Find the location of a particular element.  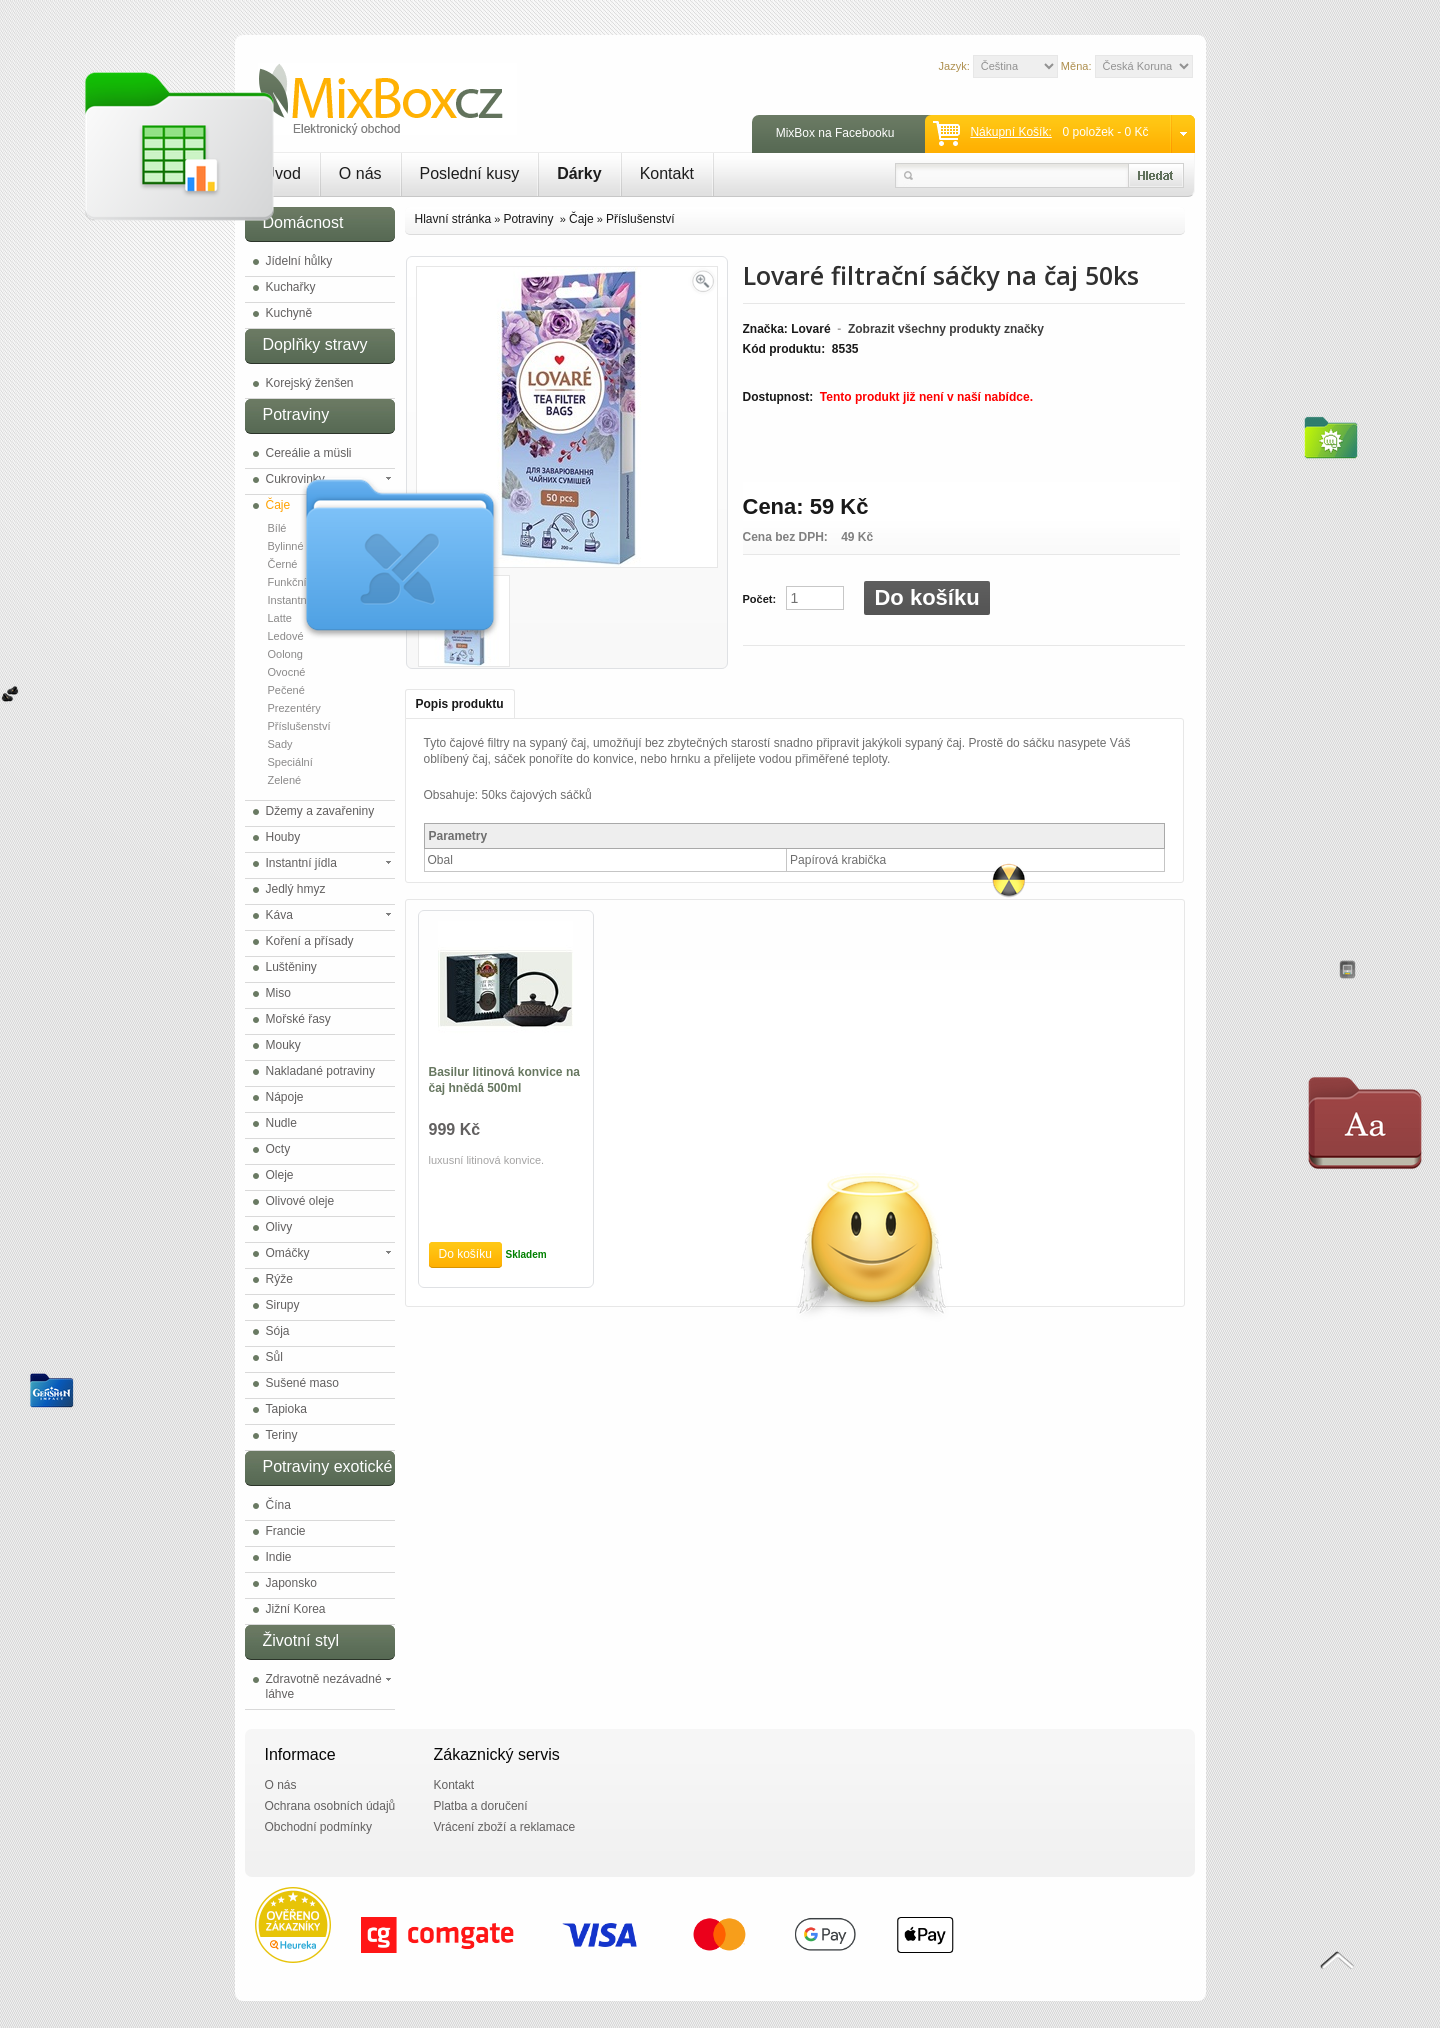

open graphics or design files folder is located at coordinates (400, 555).